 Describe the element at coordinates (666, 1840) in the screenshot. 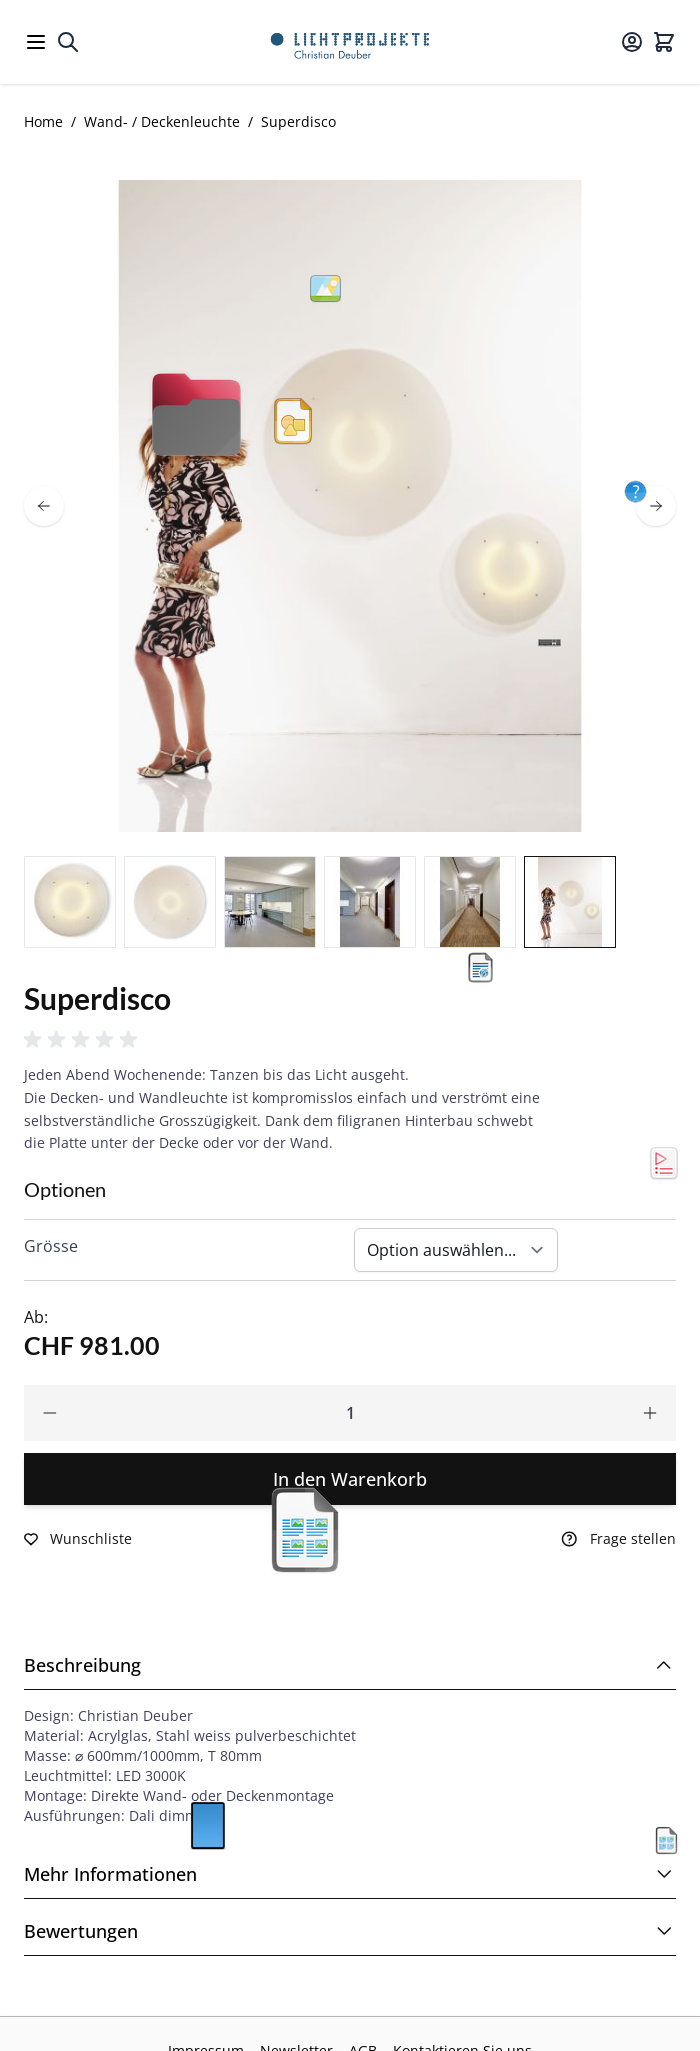

I see `libreoffice master document file type` at that location.